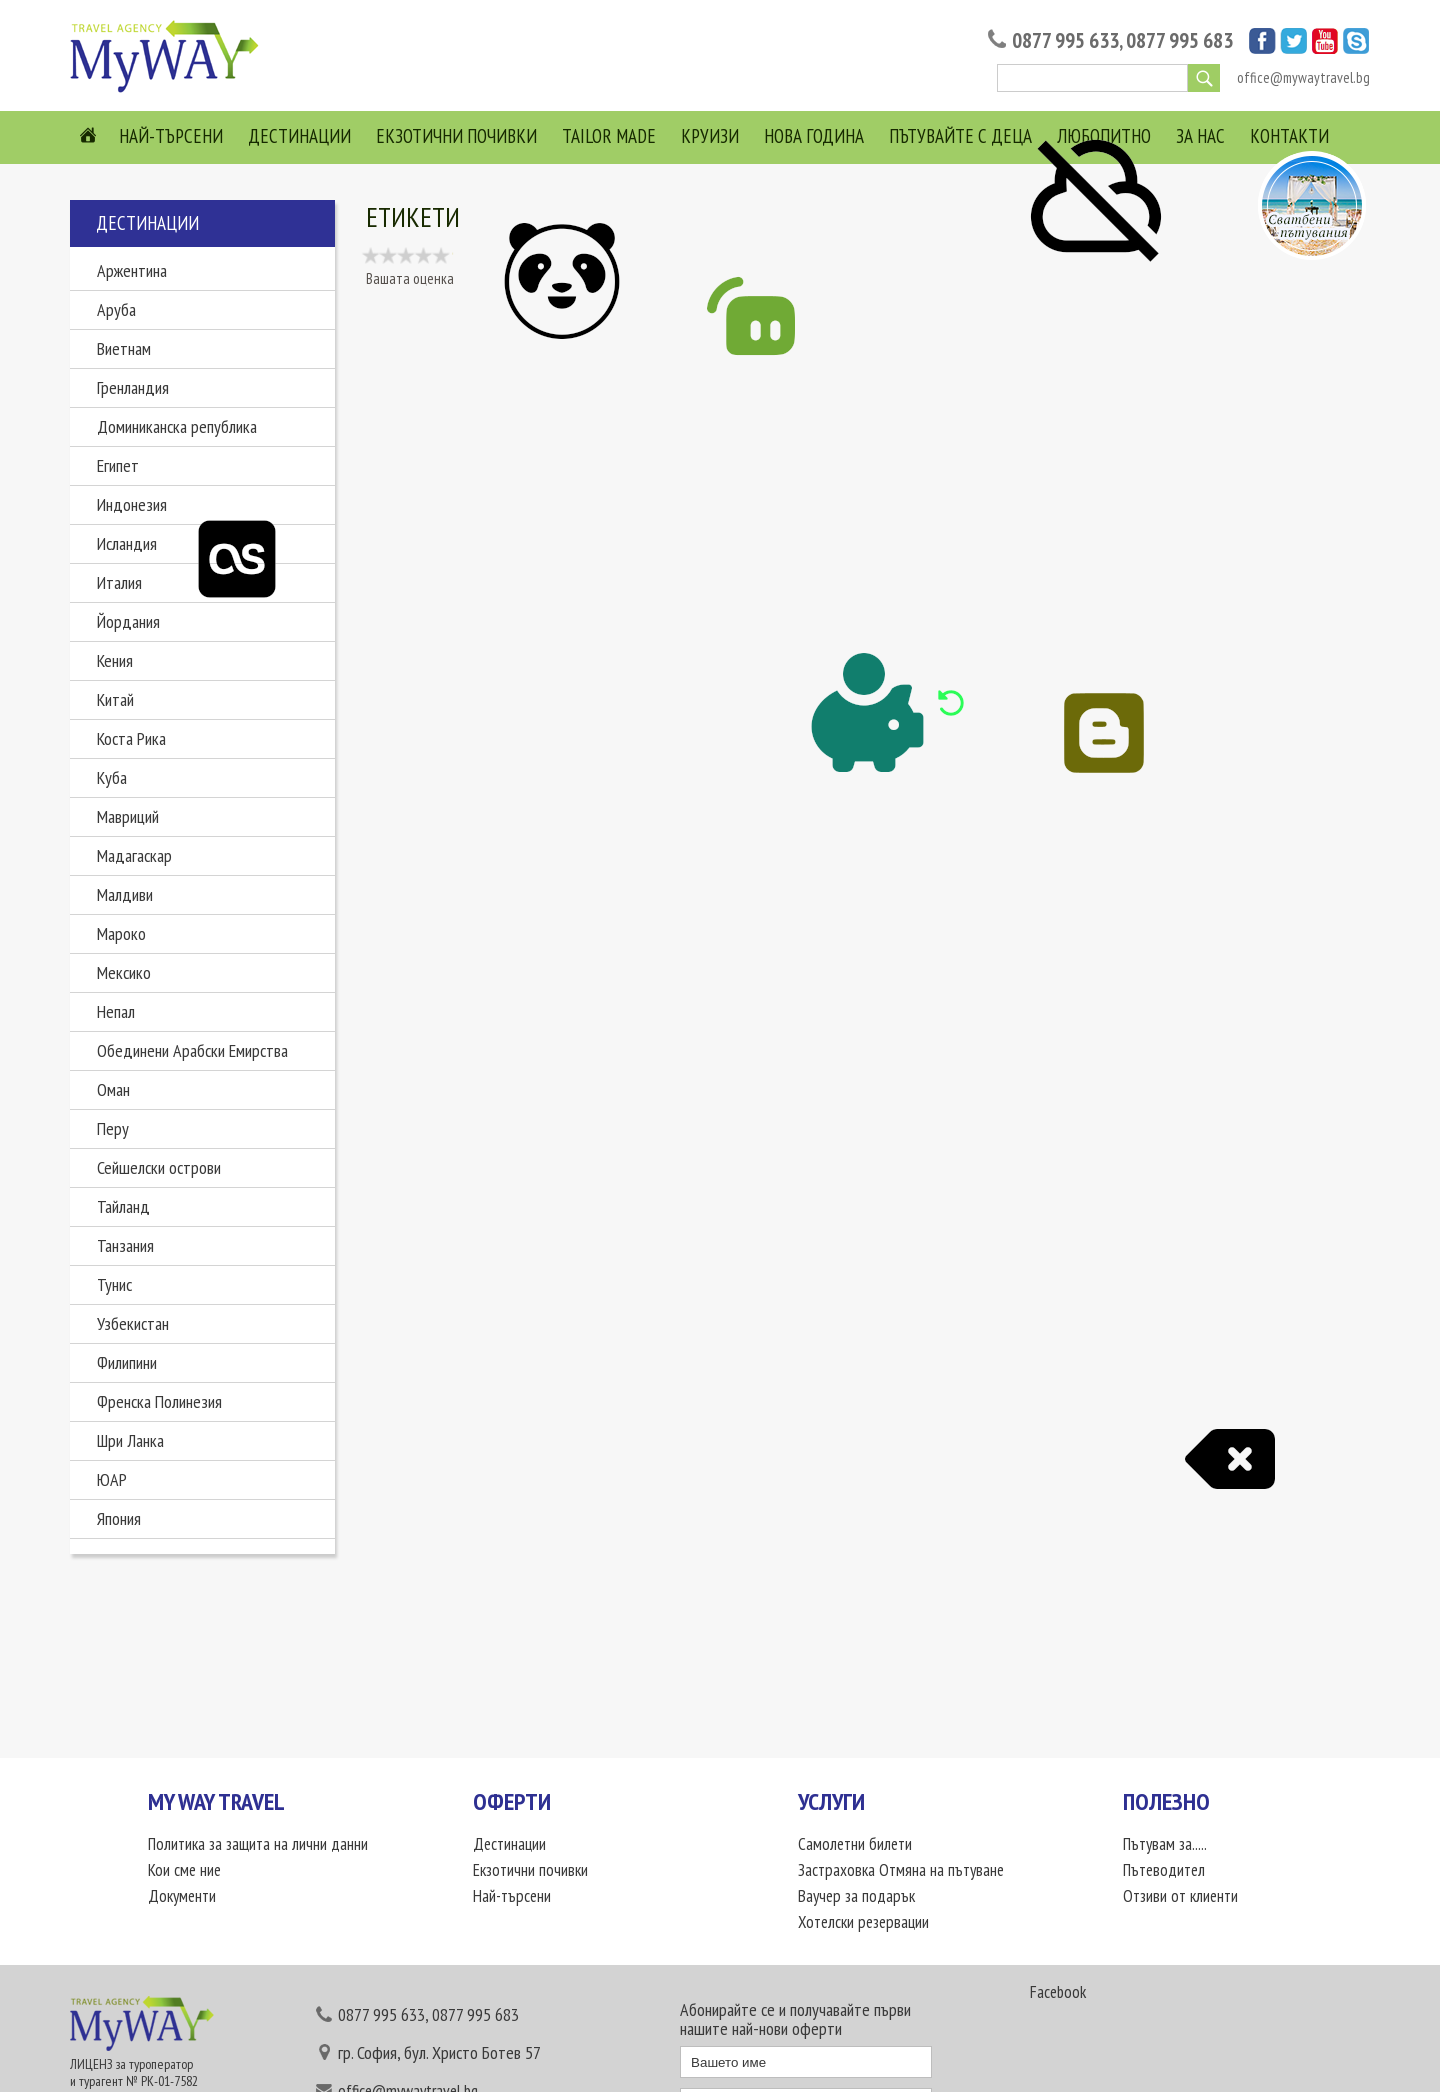 The height and width of the screenshot is (2092, 1440). I want to click on undo last action, so click(951, 703).